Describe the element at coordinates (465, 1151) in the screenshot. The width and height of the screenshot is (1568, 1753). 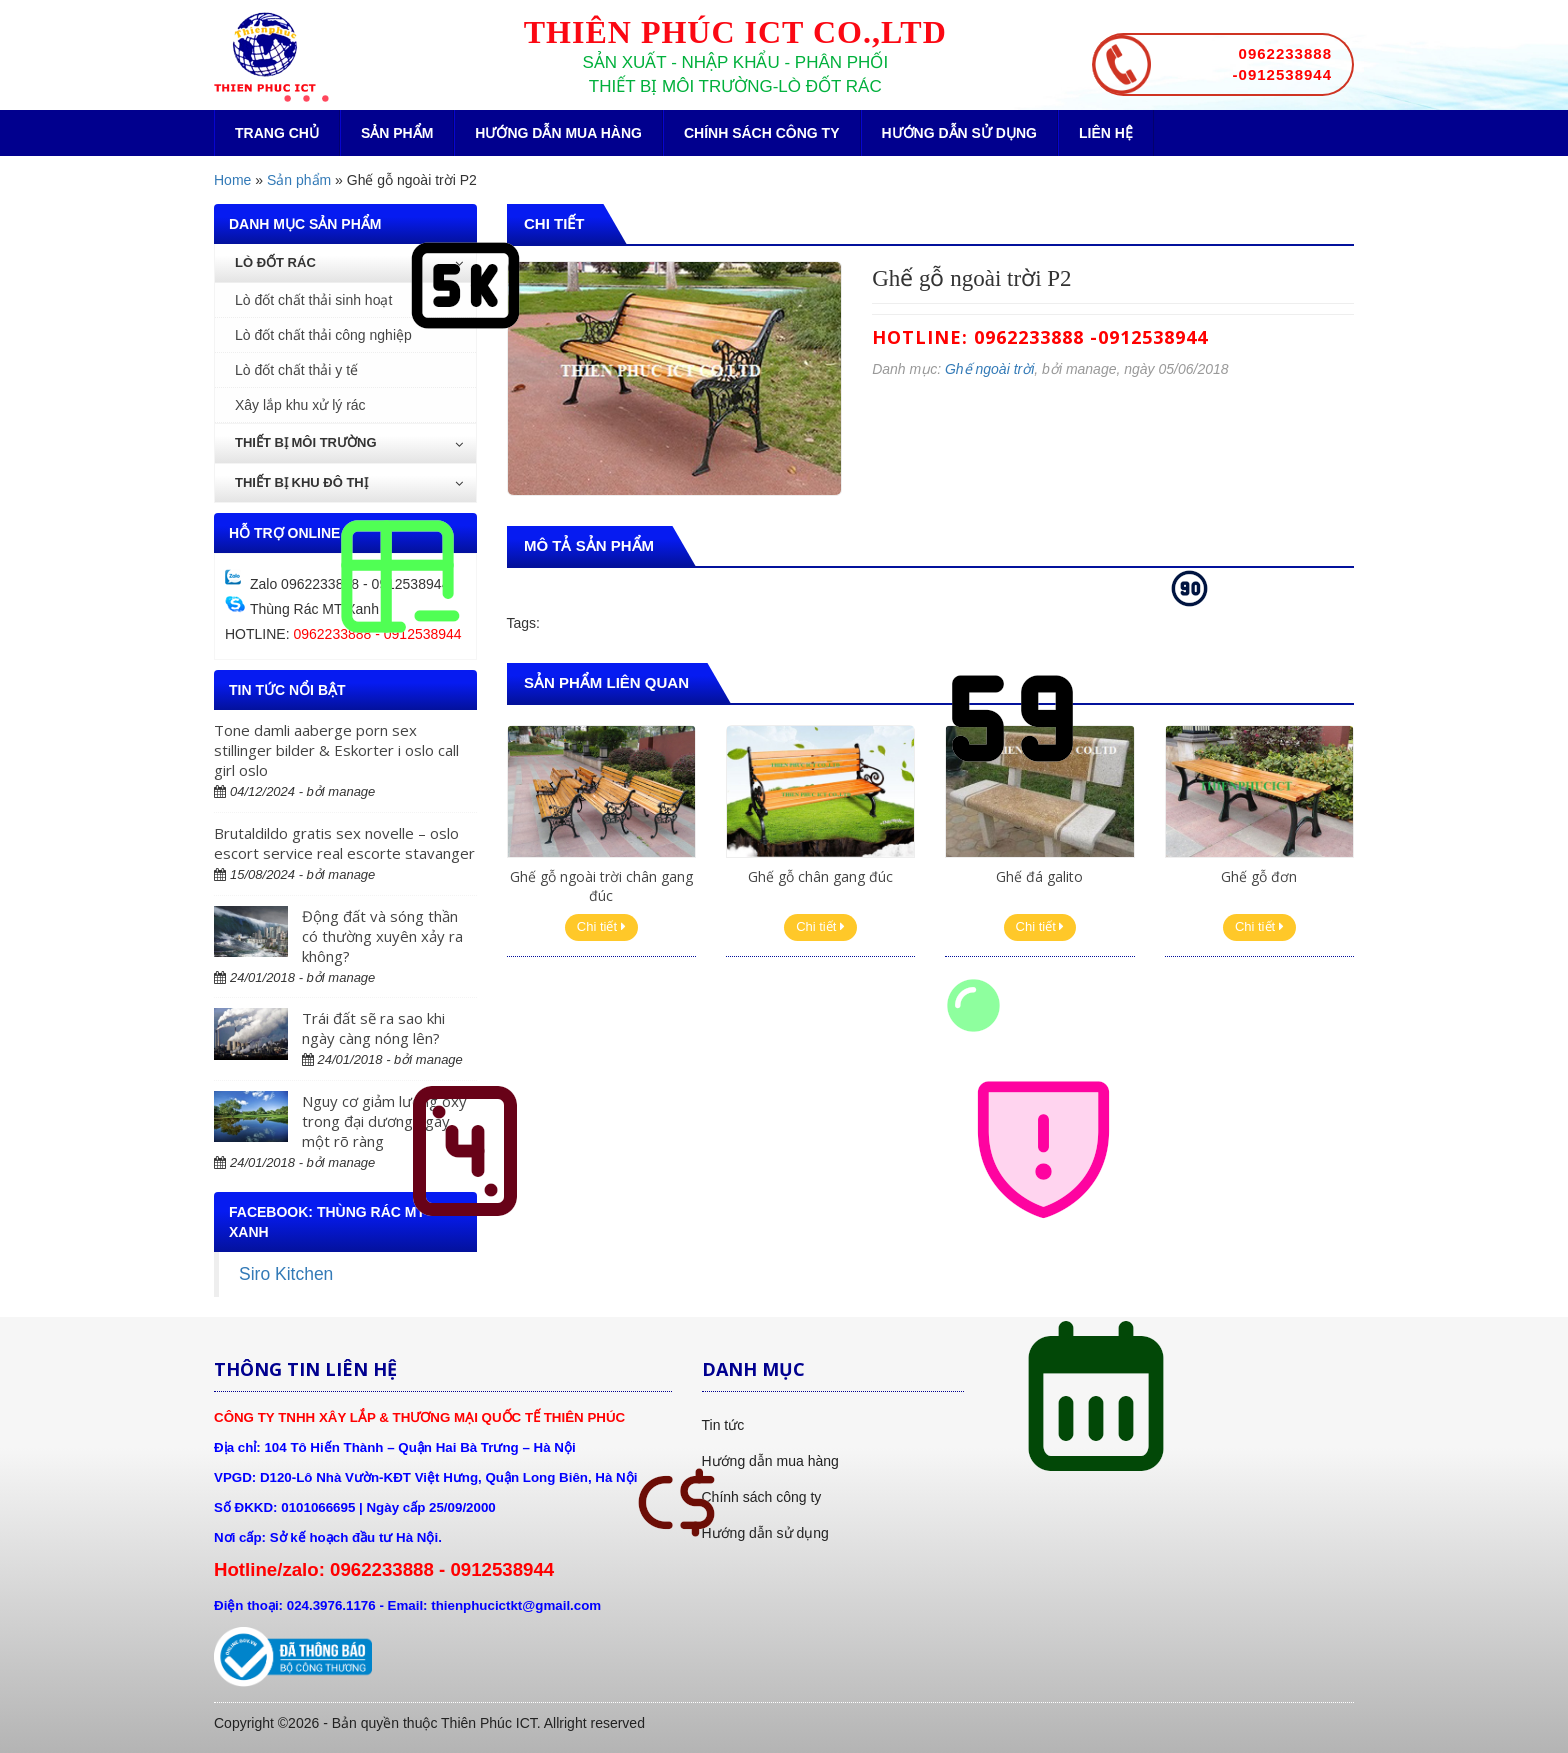
I see `select the four of clubs card` at that location.